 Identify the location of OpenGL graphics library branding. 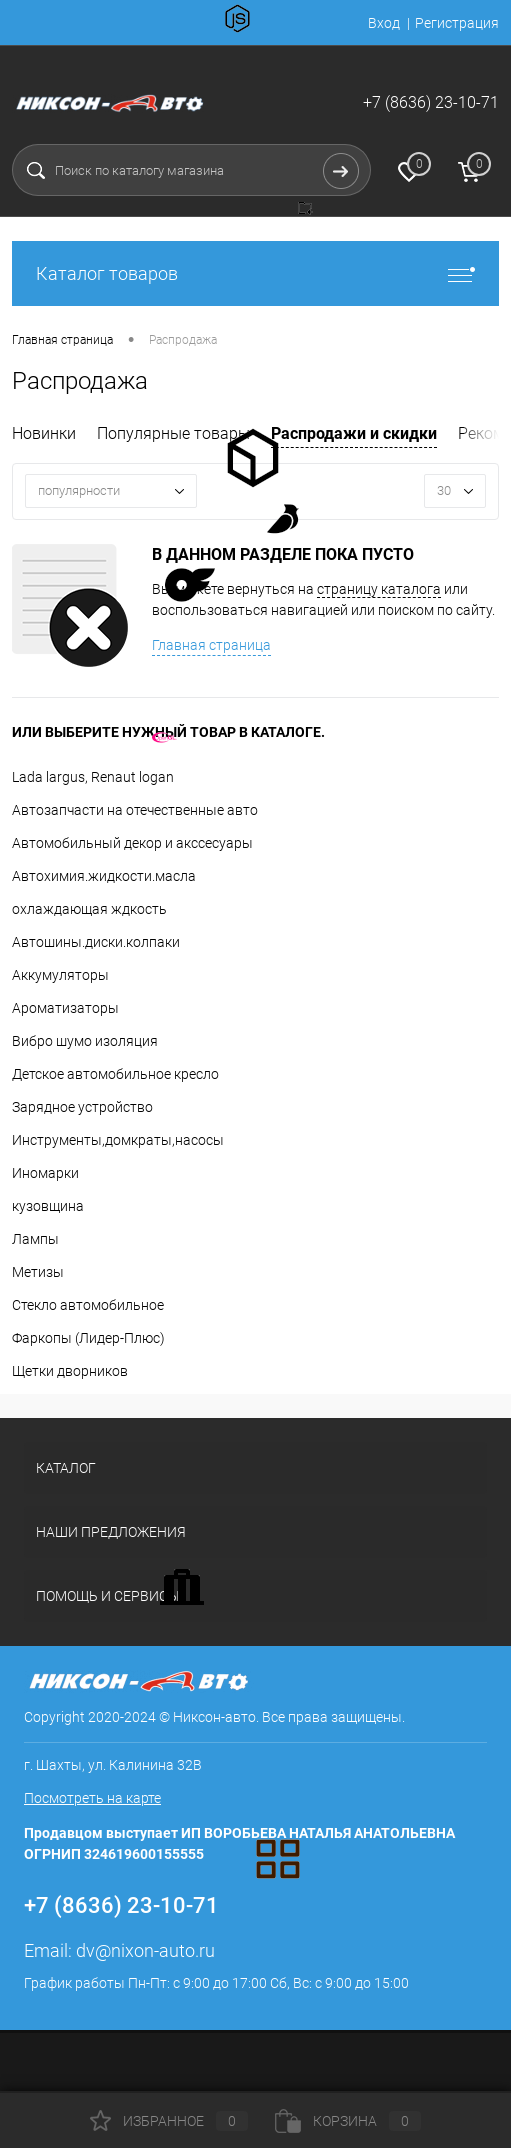
(164, 737).